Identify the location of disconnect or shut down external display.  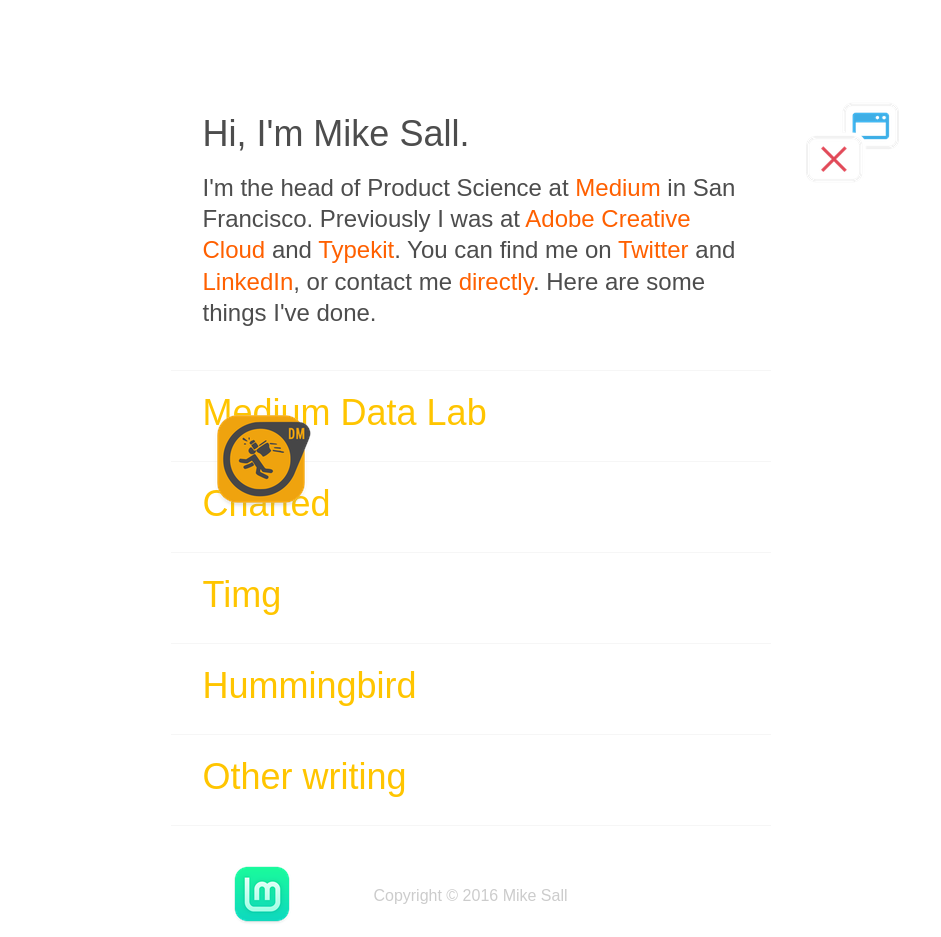
(852, 142).